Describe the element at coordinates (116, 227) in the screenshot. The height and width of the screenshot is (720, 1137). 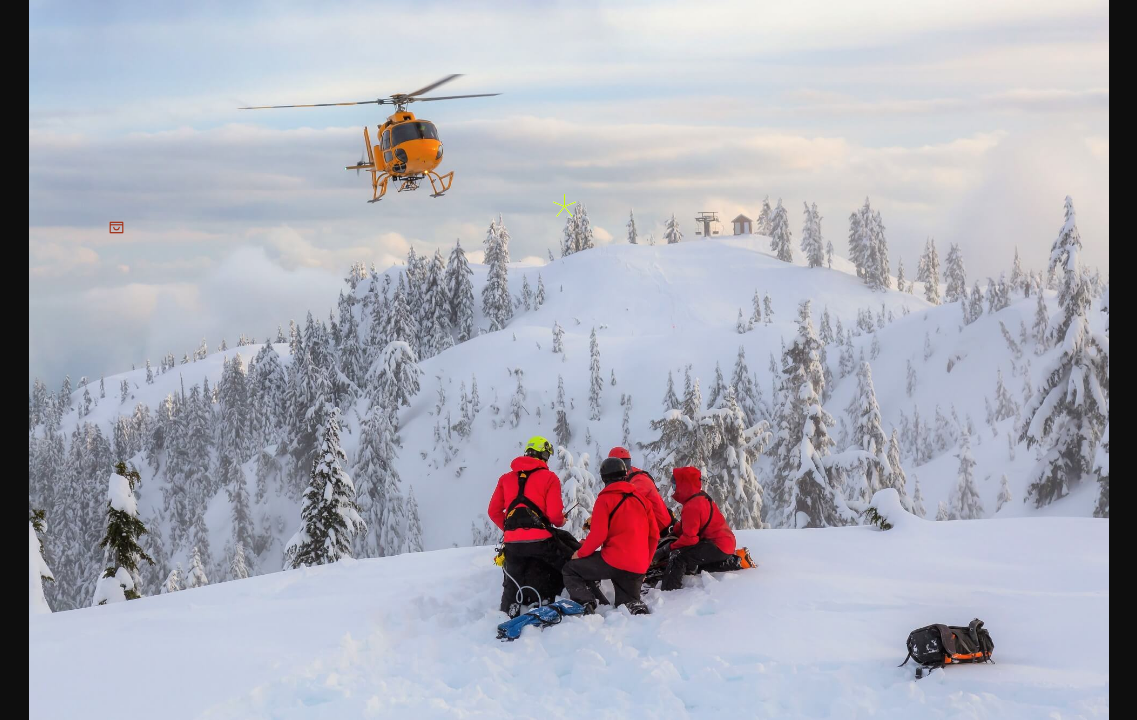
I see `view your shopping bag` at that location.